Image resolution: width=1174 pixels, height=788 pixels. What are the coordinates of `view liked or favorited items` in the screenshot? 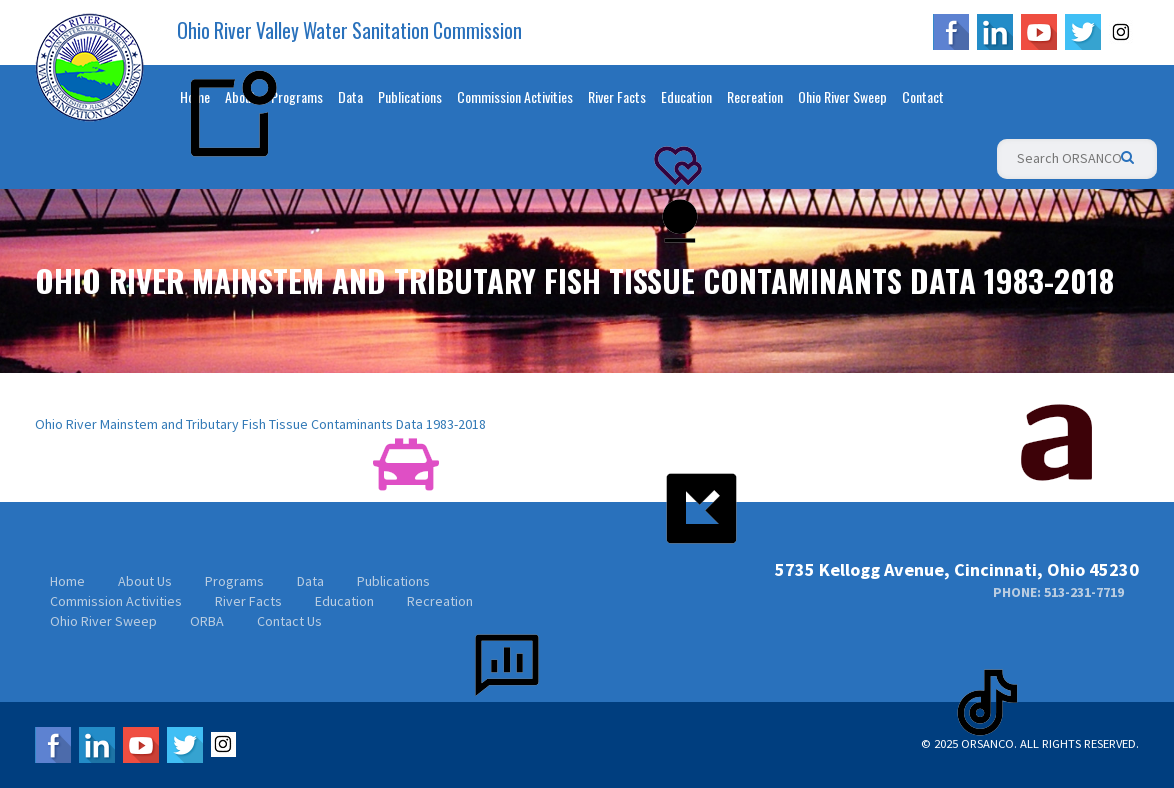 It's located at (677, 165).